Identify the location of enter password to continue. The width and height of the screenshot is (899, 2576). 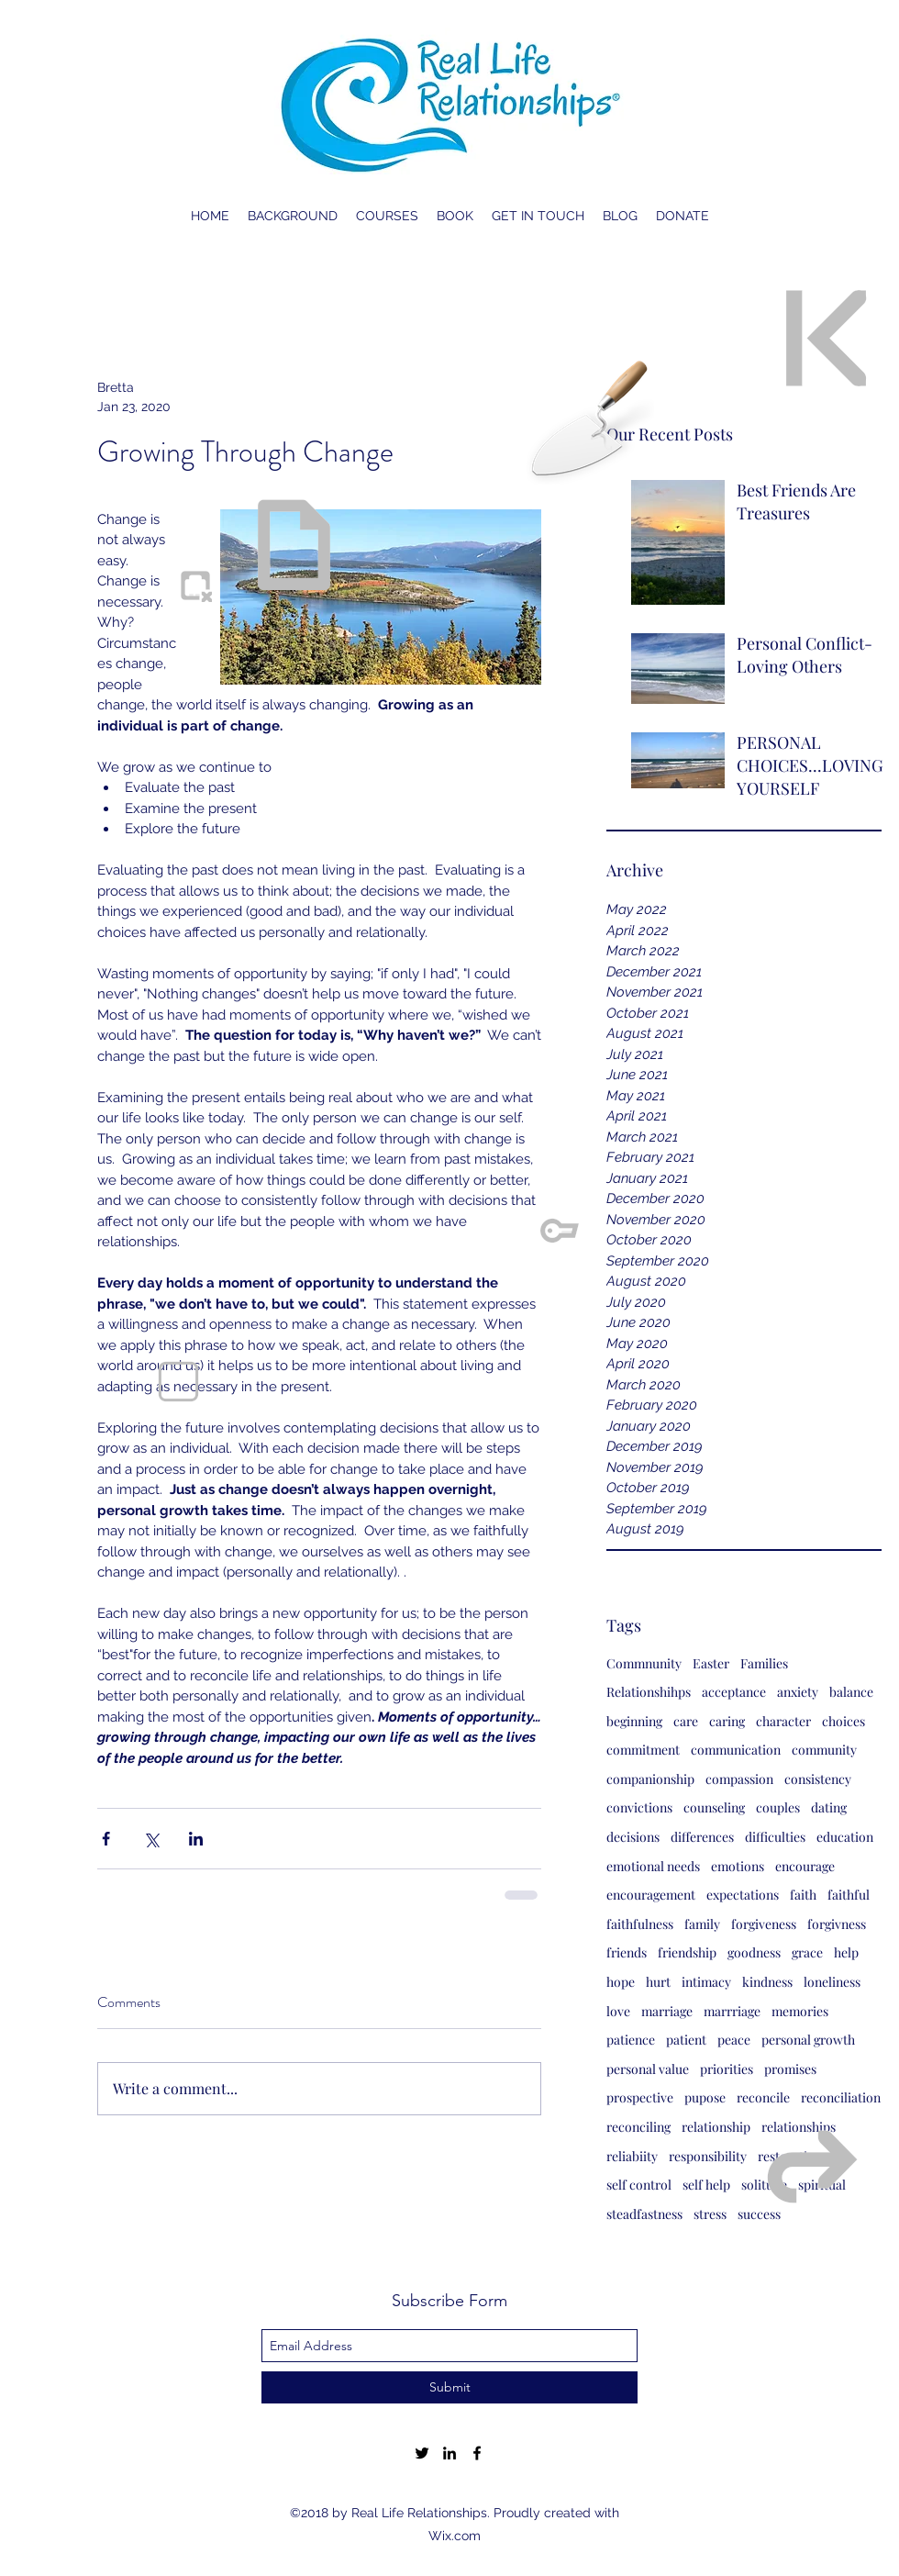
(560, 1231).